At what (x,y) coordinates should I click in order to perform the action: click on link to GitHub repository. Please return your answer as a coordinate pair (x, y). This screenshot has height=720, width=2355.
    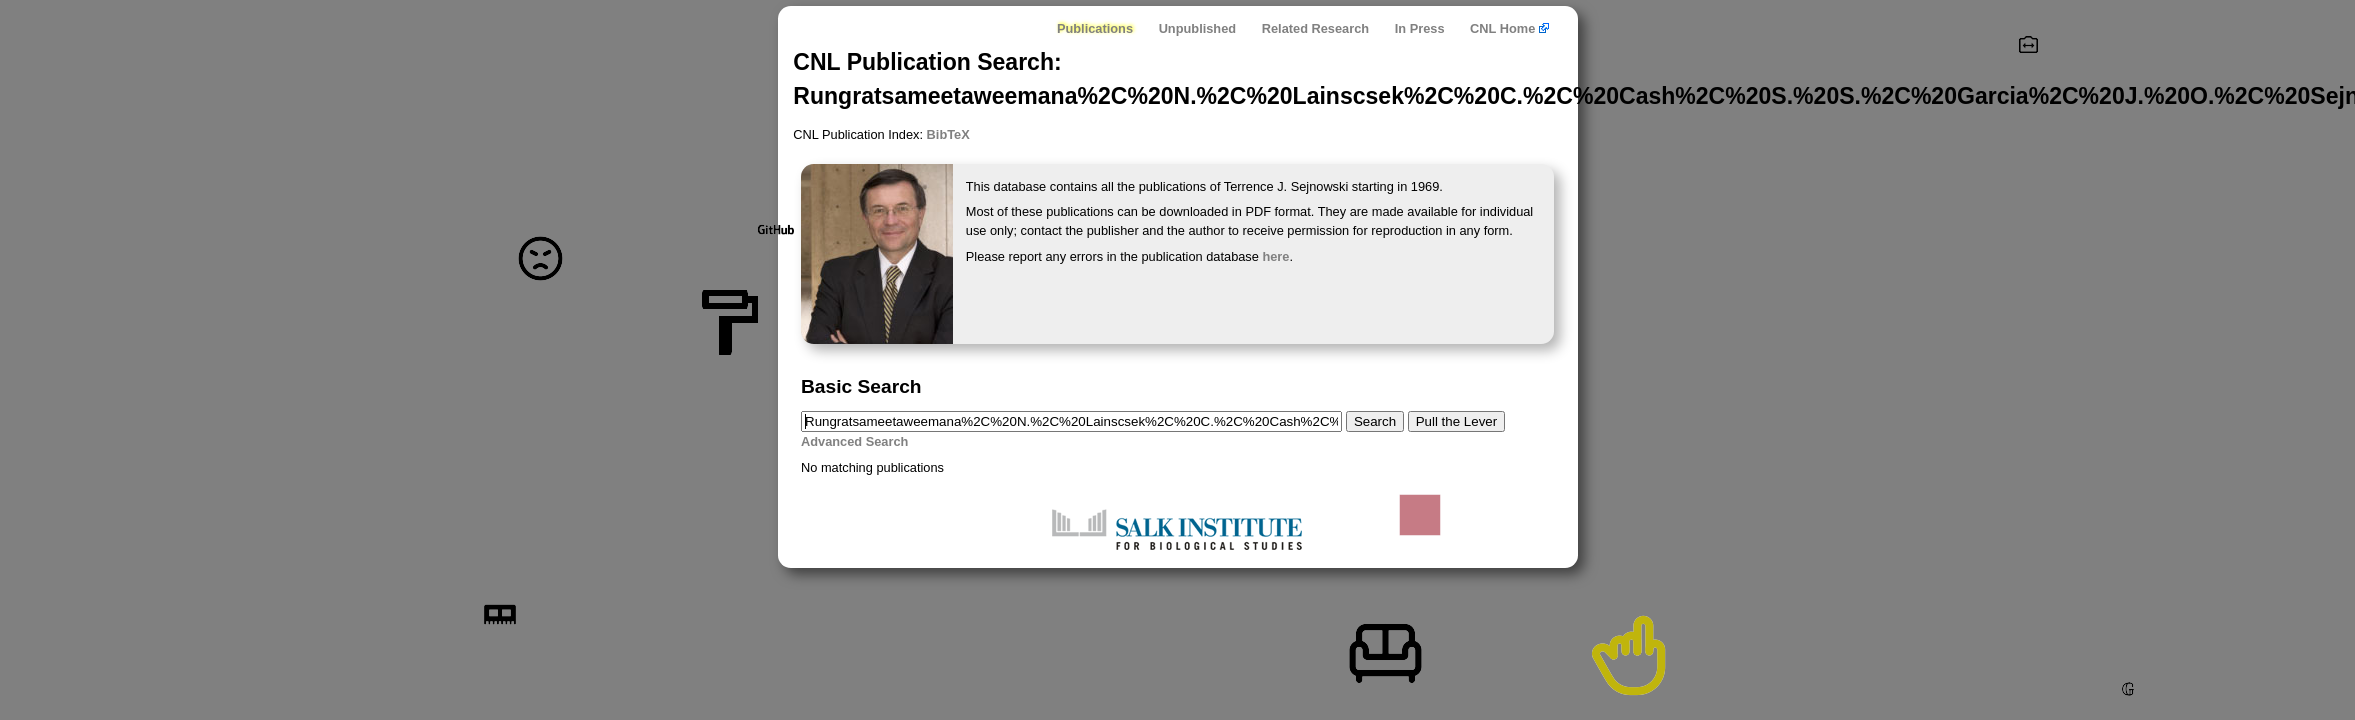
    Looking at the image, I should click on (776, 229).